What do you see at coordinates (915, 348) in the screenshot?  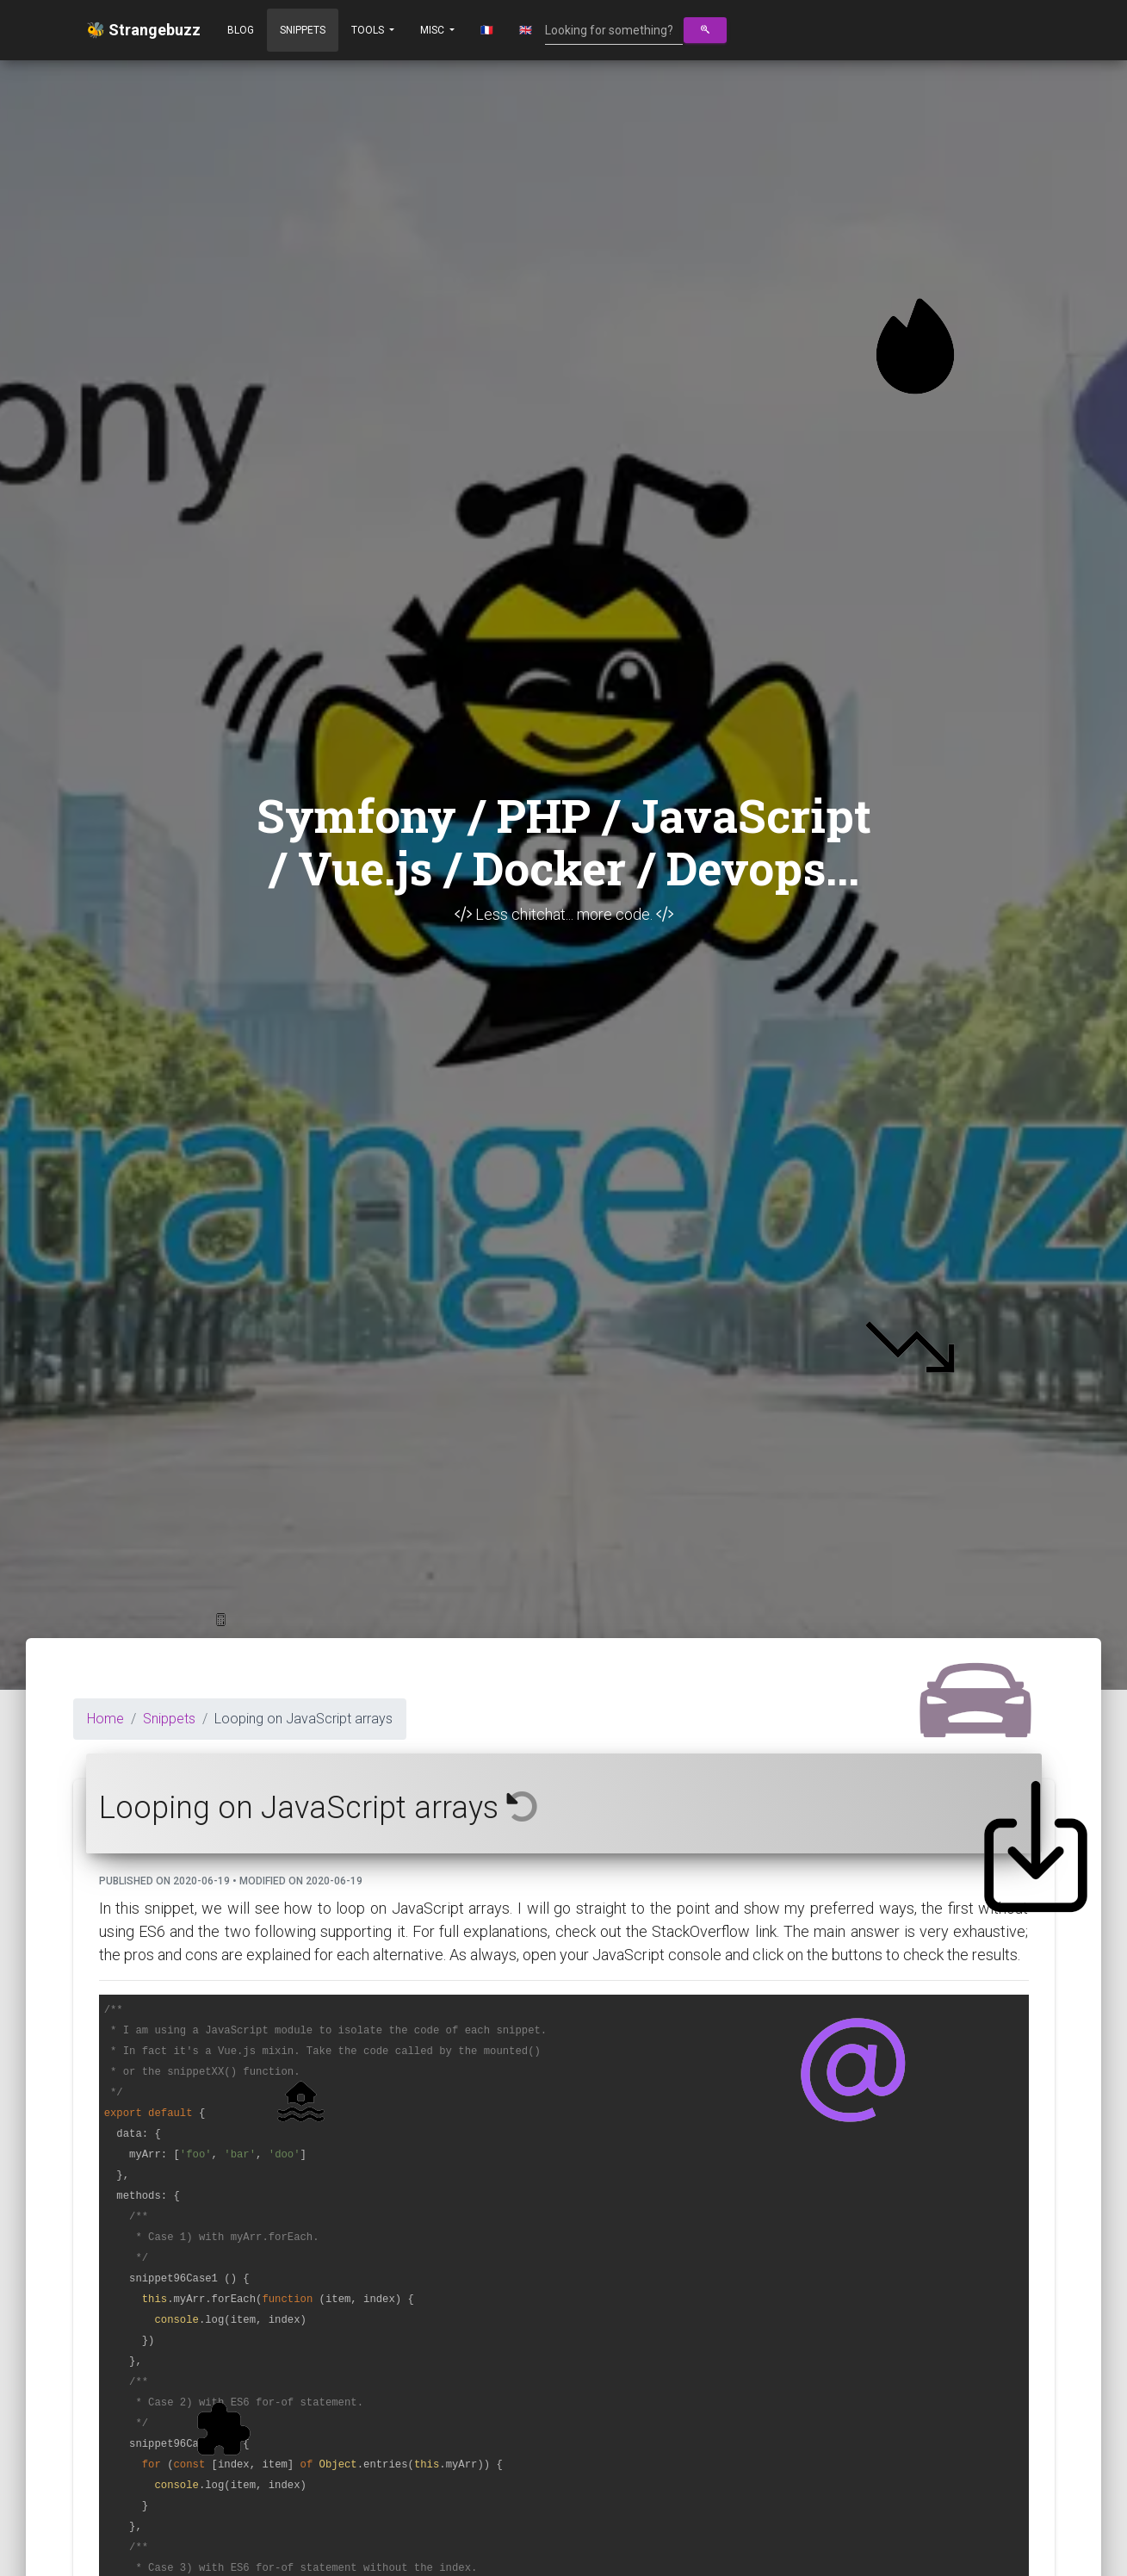 I see `indicates trending or hot content` at bounding box center [915, 348].